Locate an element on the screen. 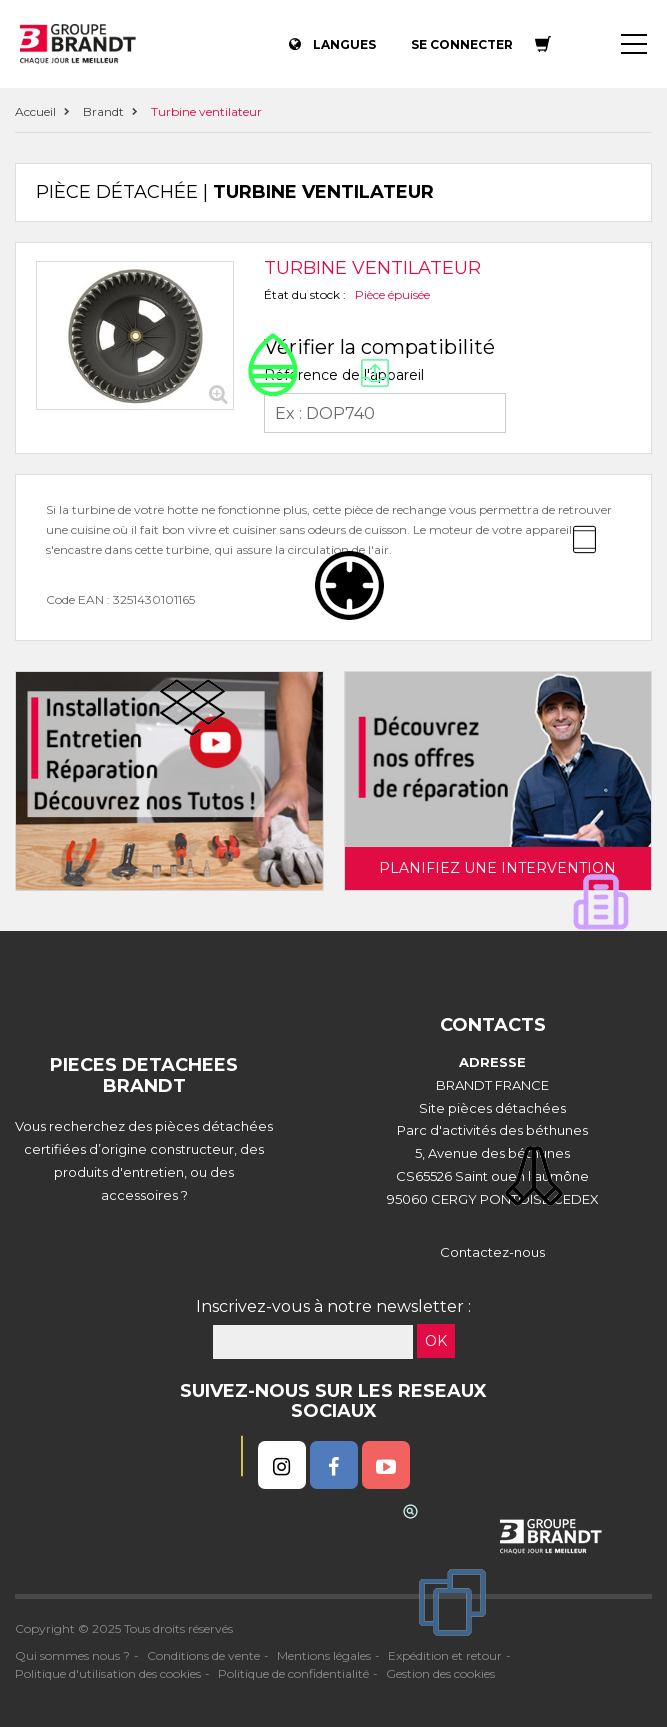 The image size is (667, 1727). express gratitude or thanks is located at coordinates (534, 1177).